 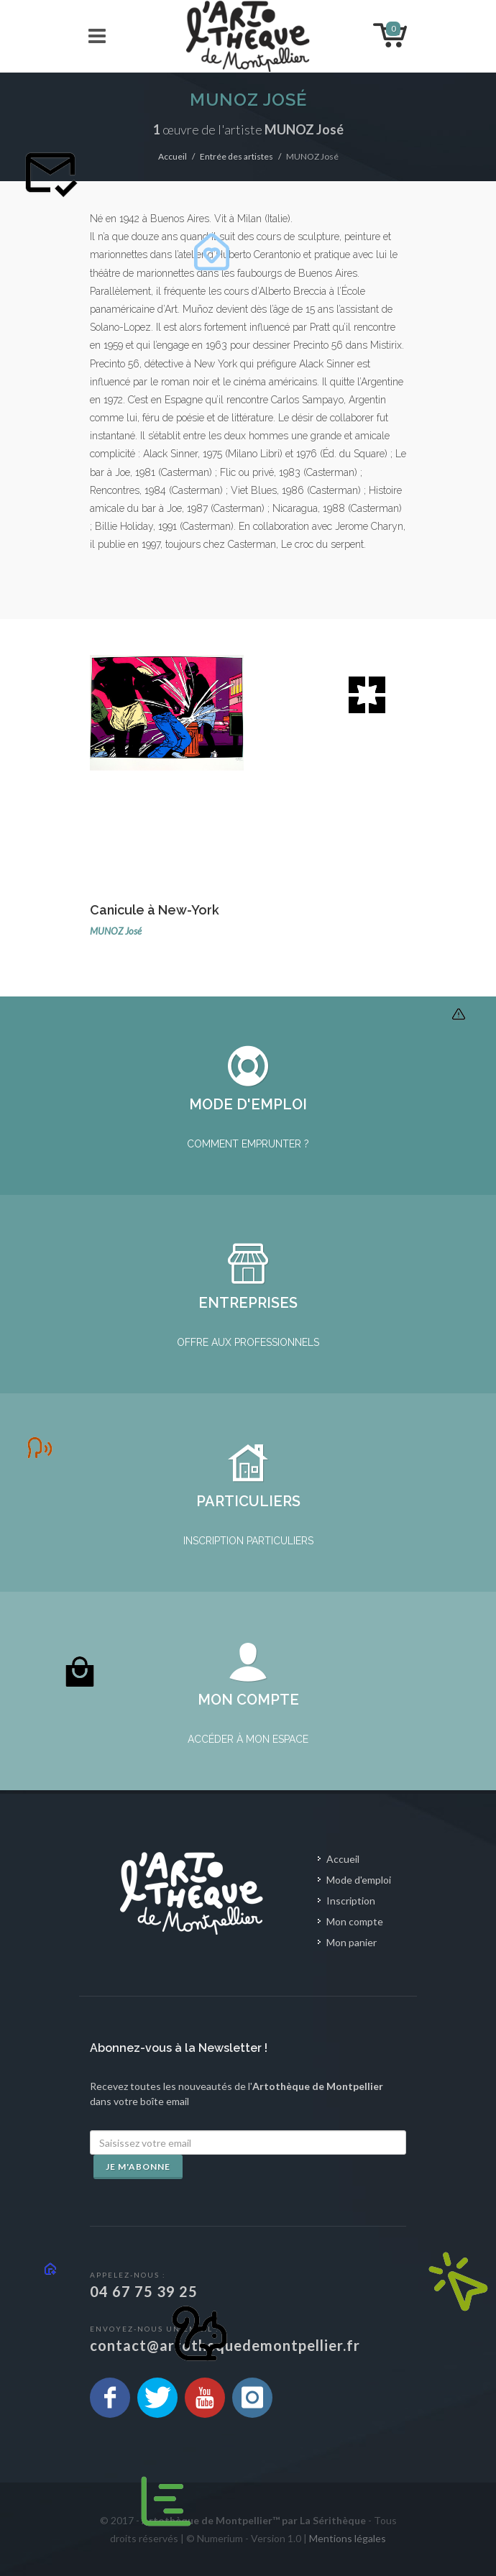 What do you see at coordinates (367, 695) in the screenshot?
I see `view pages or documents` at bounding box center [367, 695].